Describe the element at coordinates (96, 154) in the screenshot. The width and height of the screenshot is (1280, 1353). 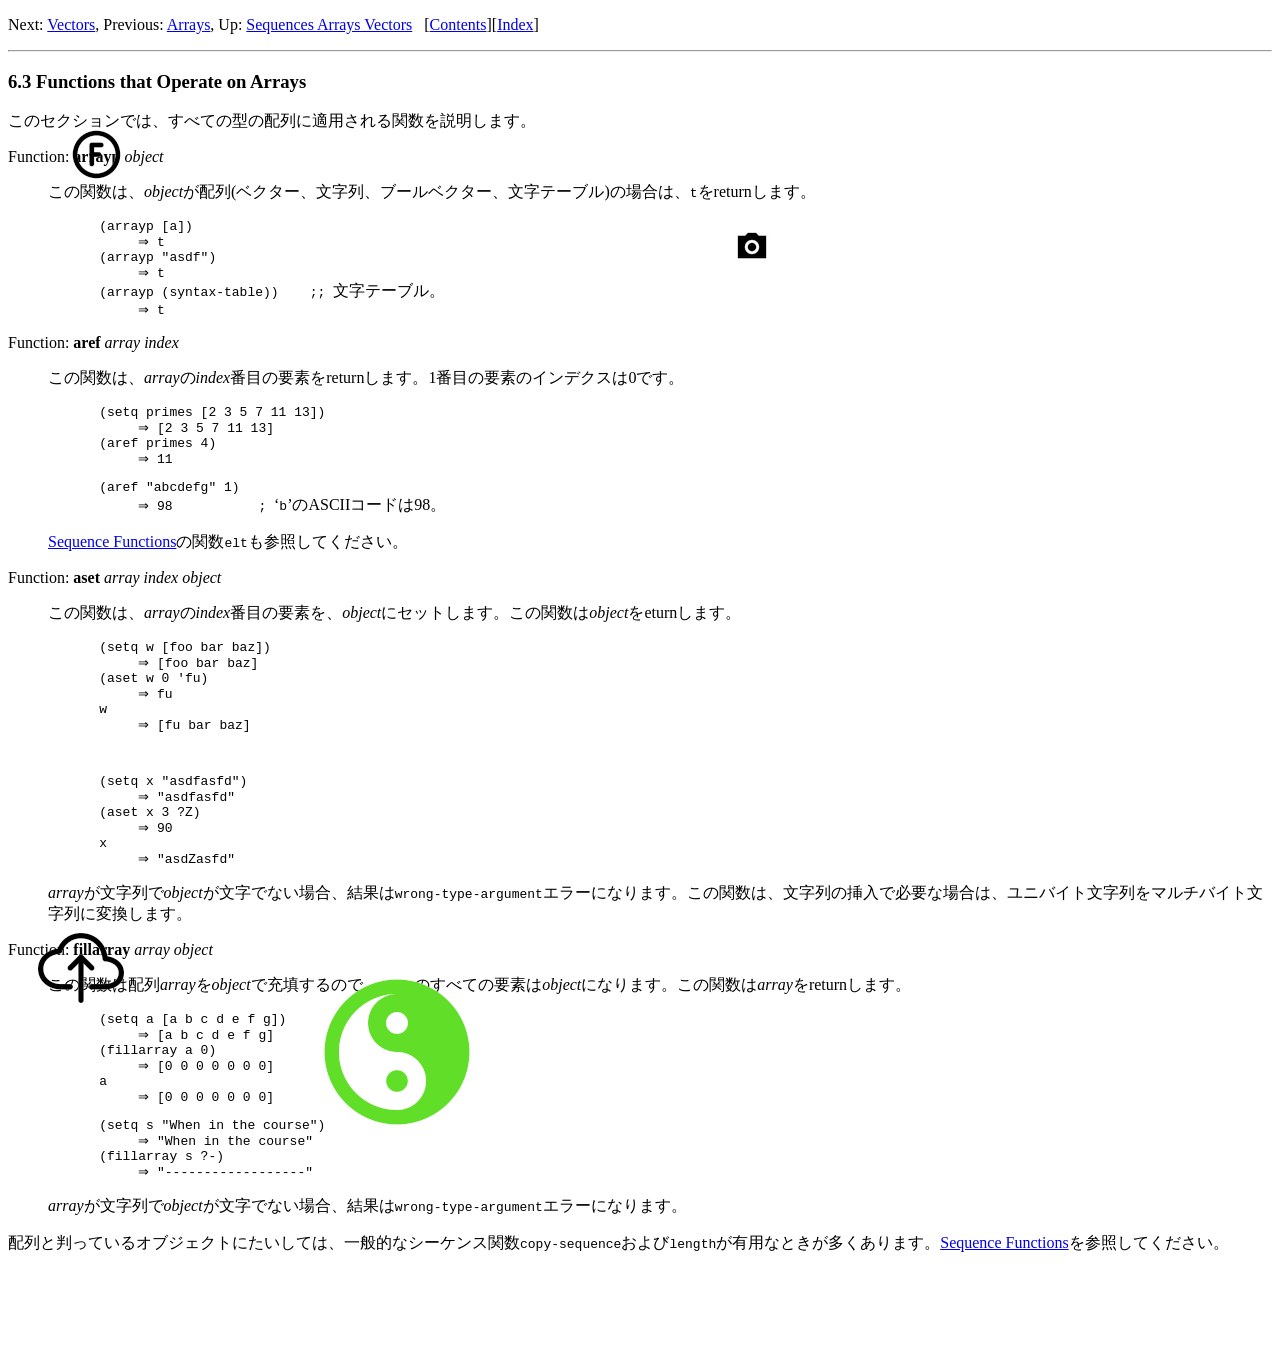
I see `tumble dry on low heat setting` at that location.